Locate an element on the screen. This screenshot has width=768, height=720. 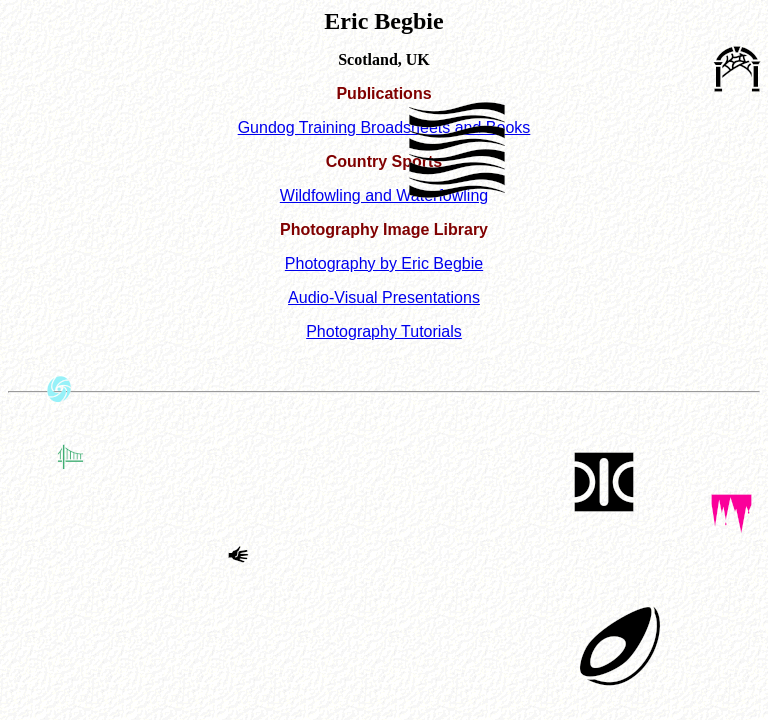
camera shutter or aperture control is located at coordinates (59, 389).